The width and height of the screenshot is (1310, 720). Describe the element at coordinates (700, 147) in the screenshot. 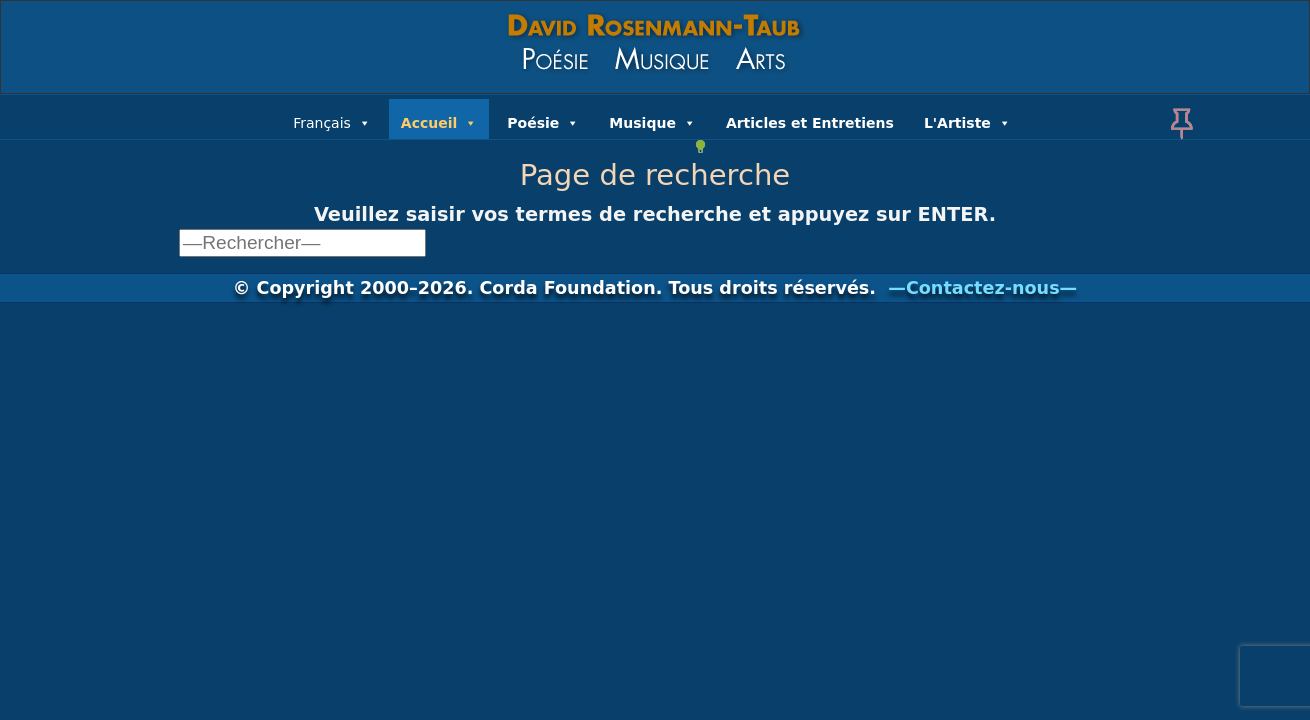

I see `view a suggestion or tip` at that location.